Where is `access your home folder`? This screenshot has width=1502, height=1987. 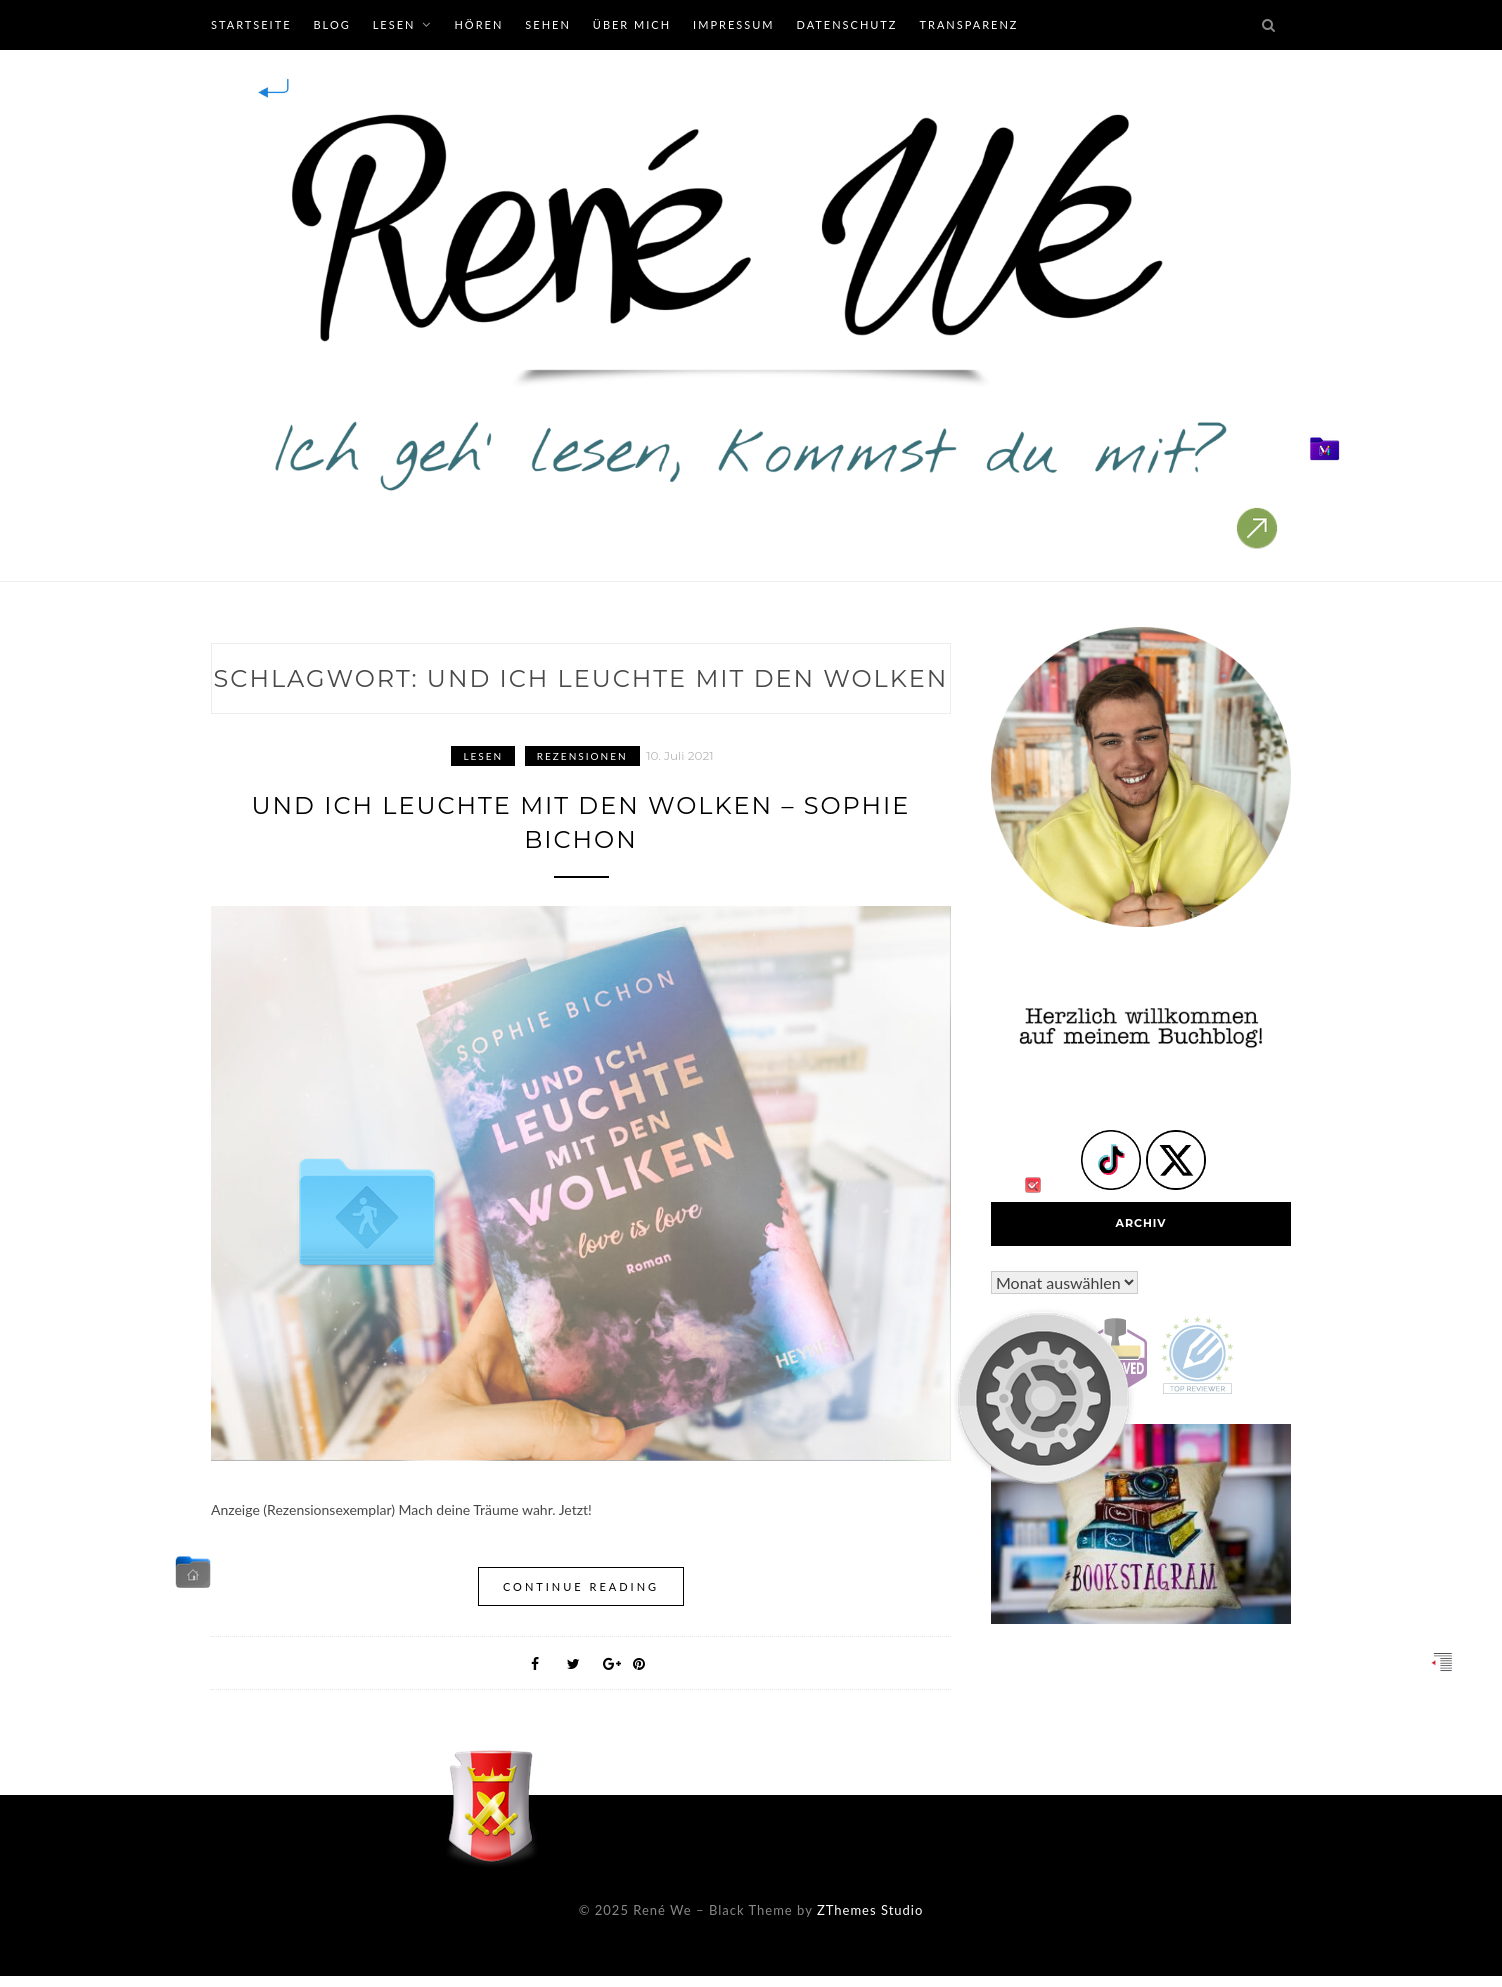 access your home folder is located at coordinates (193, 1572).